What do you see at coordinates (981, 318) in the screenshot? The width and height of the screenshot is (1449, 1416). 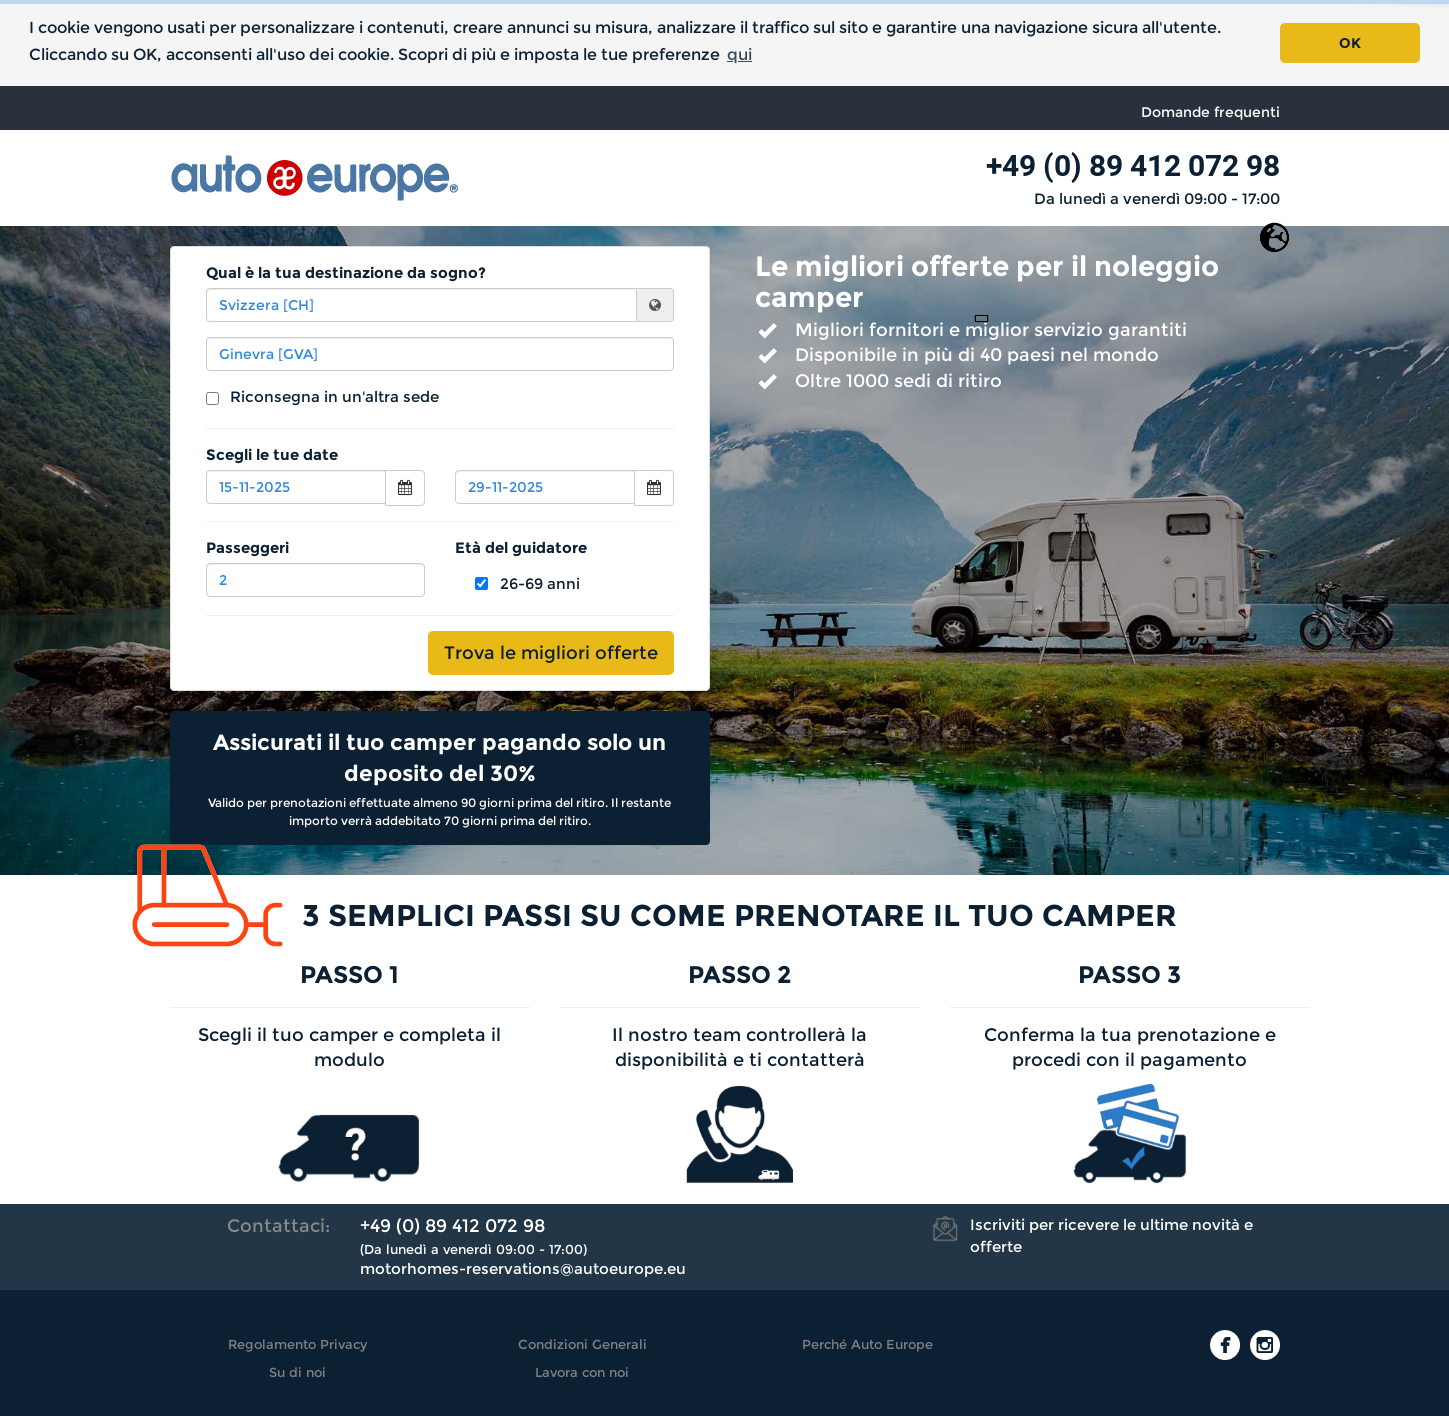 I see `crop image to 7:5 aspect ratio` at bounding box center [981, 318].